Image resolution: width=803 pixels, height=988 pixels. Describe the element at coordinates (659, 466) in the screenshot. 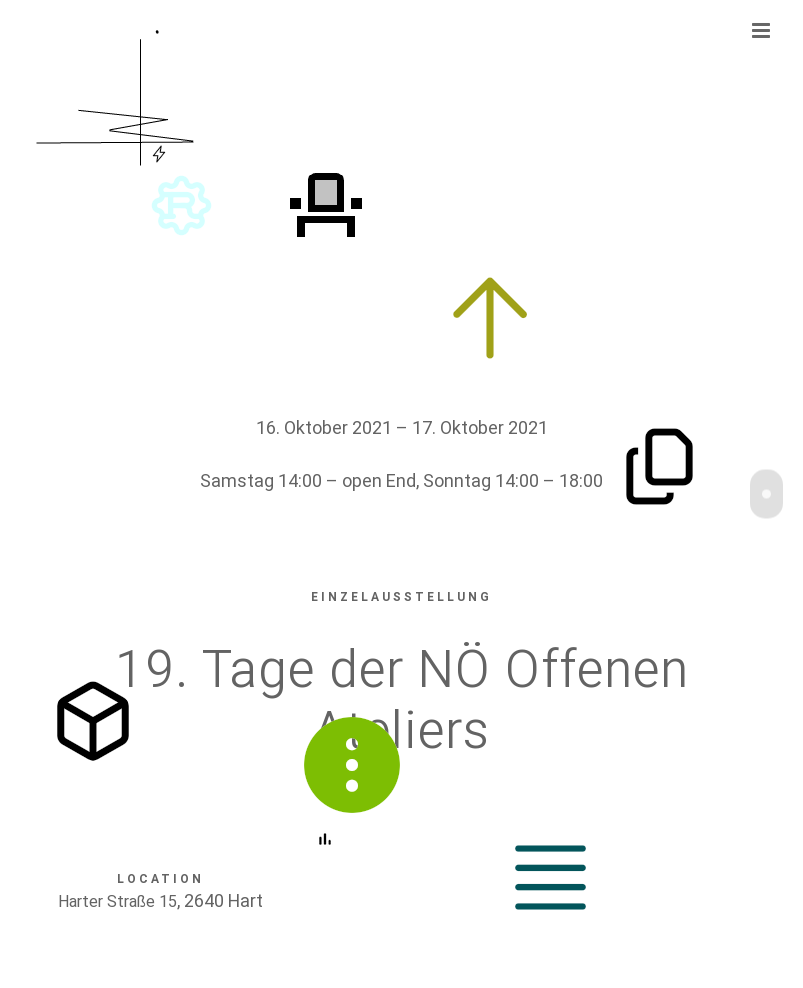

I see `copy to clipboard` at that location.